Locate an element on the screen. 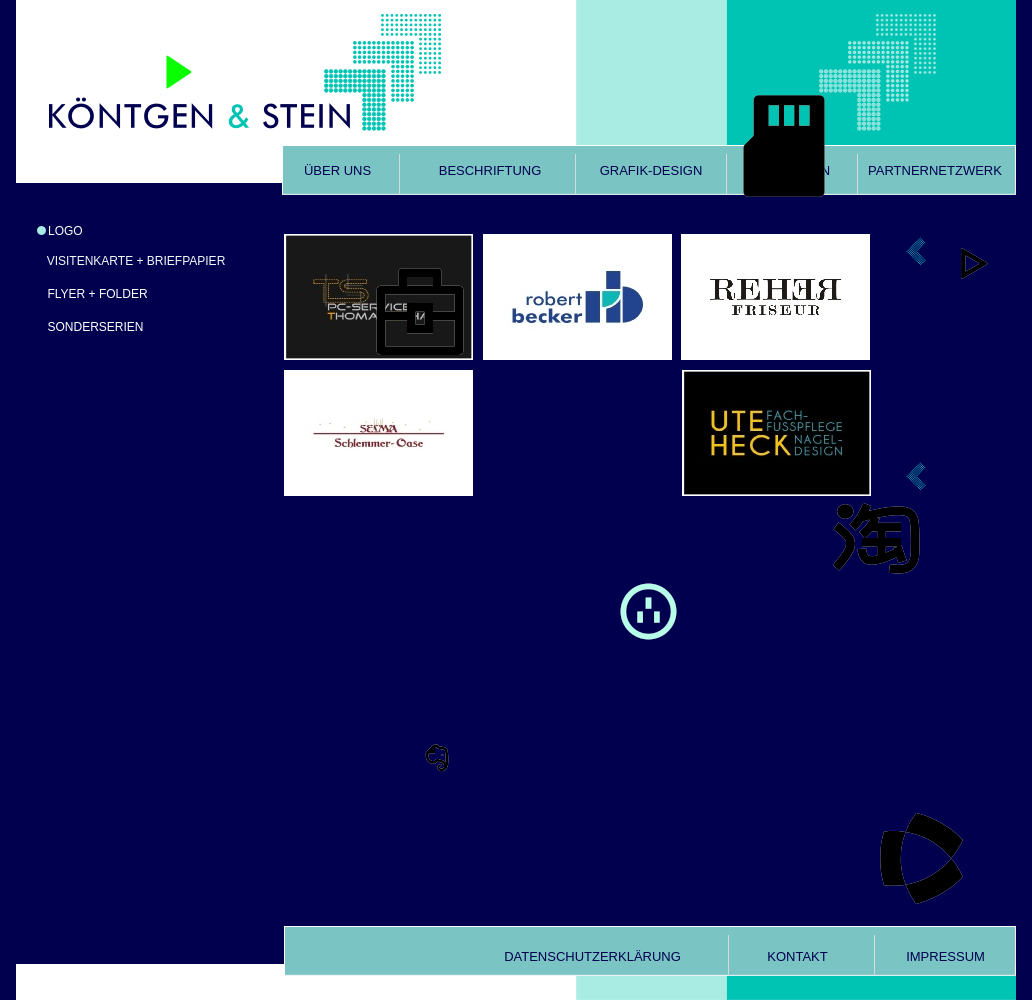 This screenshot has width=1032, height=1000. open Evernote app is located at coordinates (437, 757).